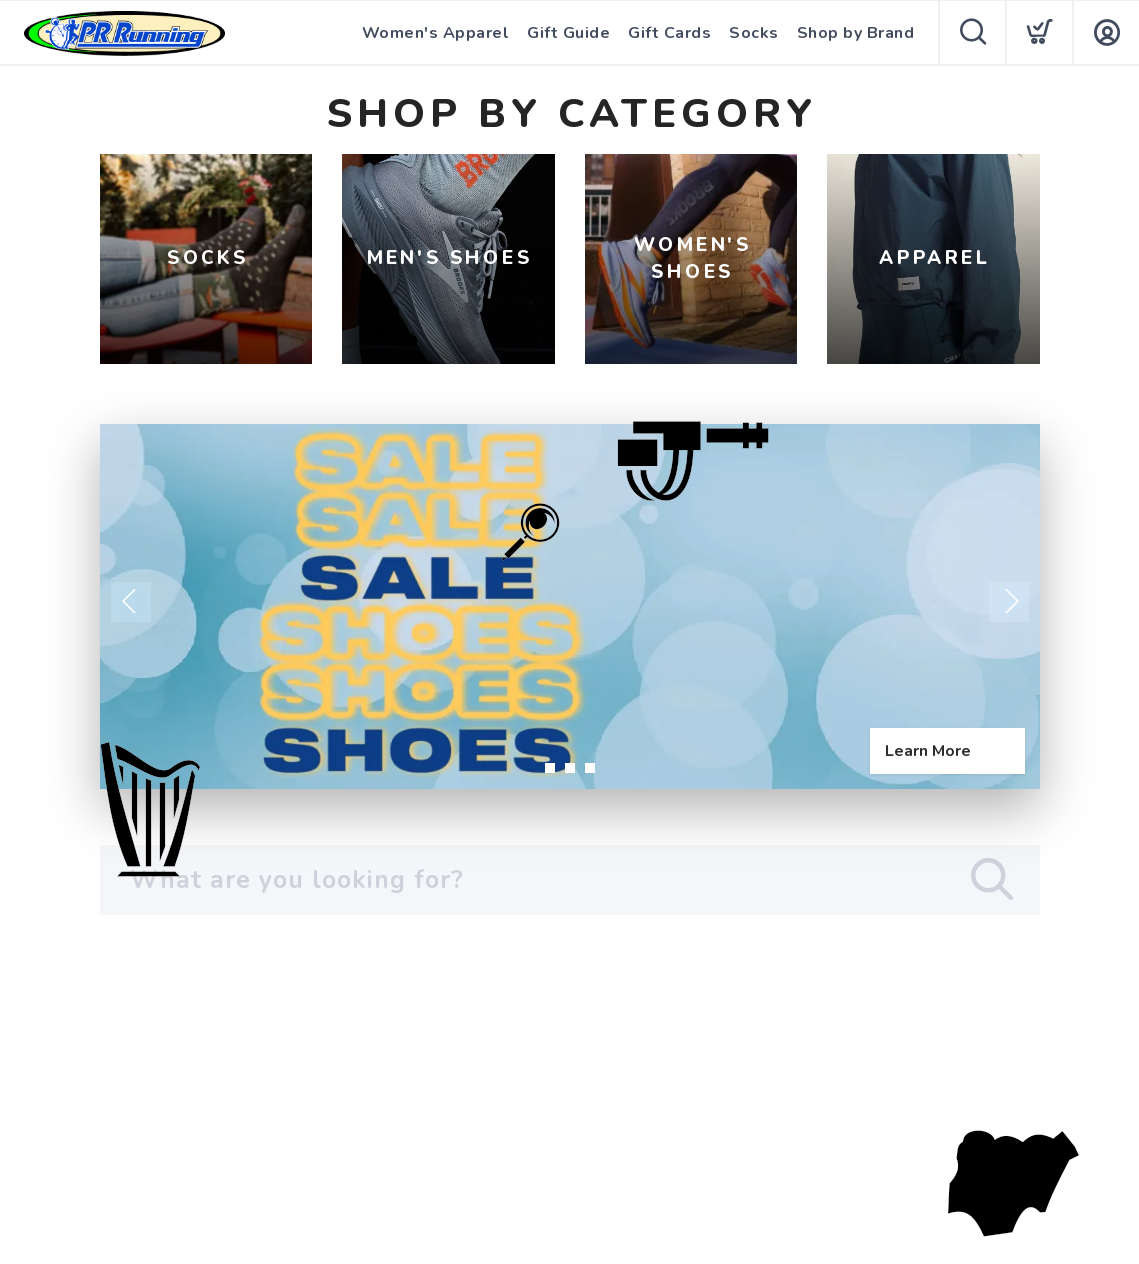  What do you see at coordinates (1013, 1183) in the screenshot?
I see `select Nigeria as your country or region` at bounding box center [1013, 1183].